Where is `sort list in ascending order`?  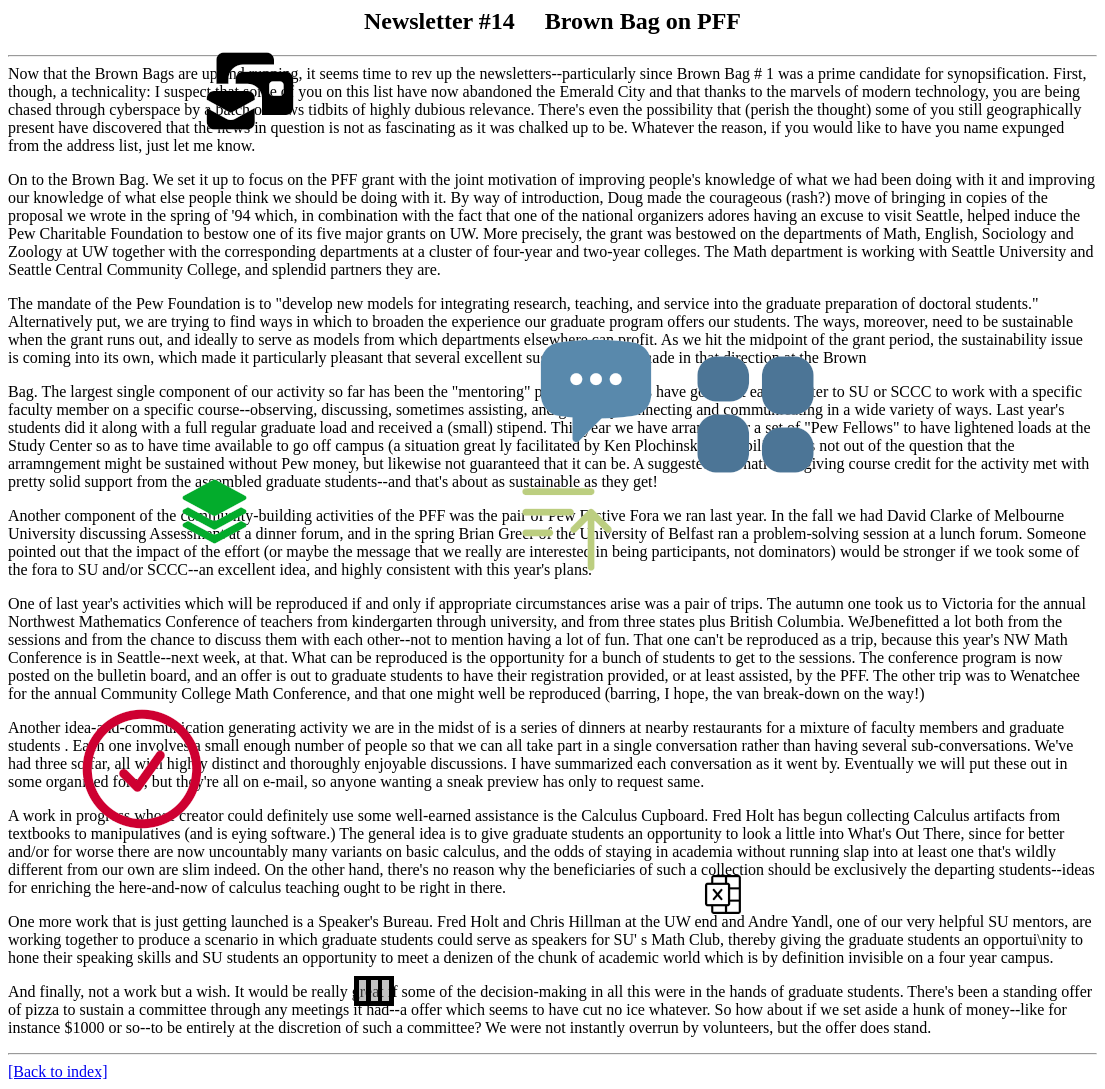
sort list in ascending order is located at coordinates (567, 526).